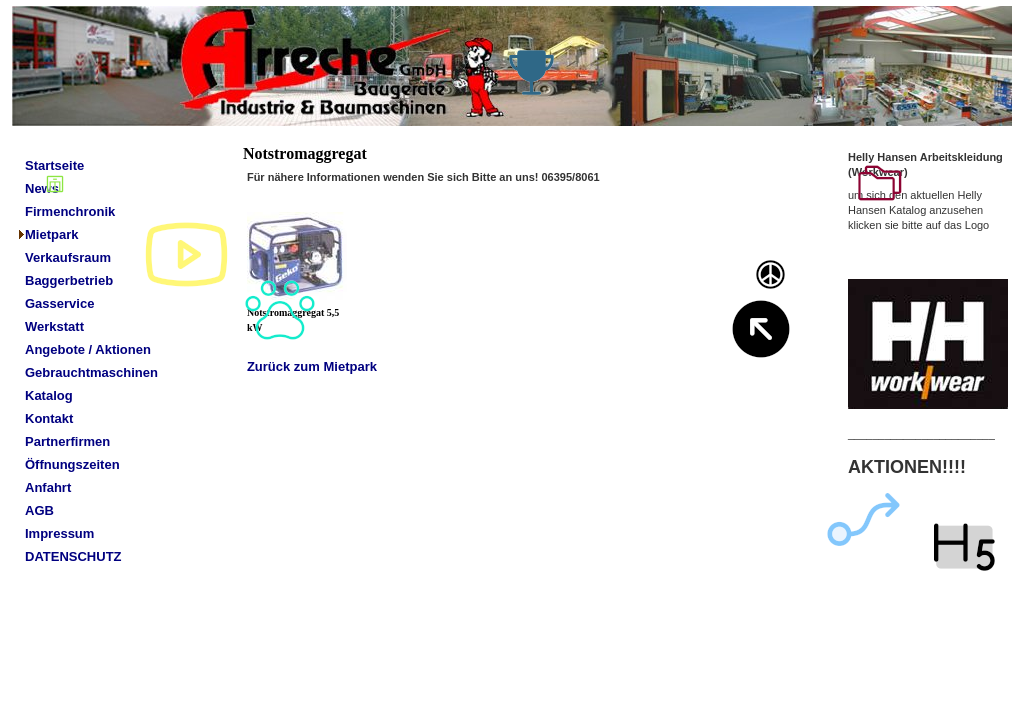  Describe the element at coordinates (761, 329) in the screenshot. I see `navigate back to the previous screen` at that location.